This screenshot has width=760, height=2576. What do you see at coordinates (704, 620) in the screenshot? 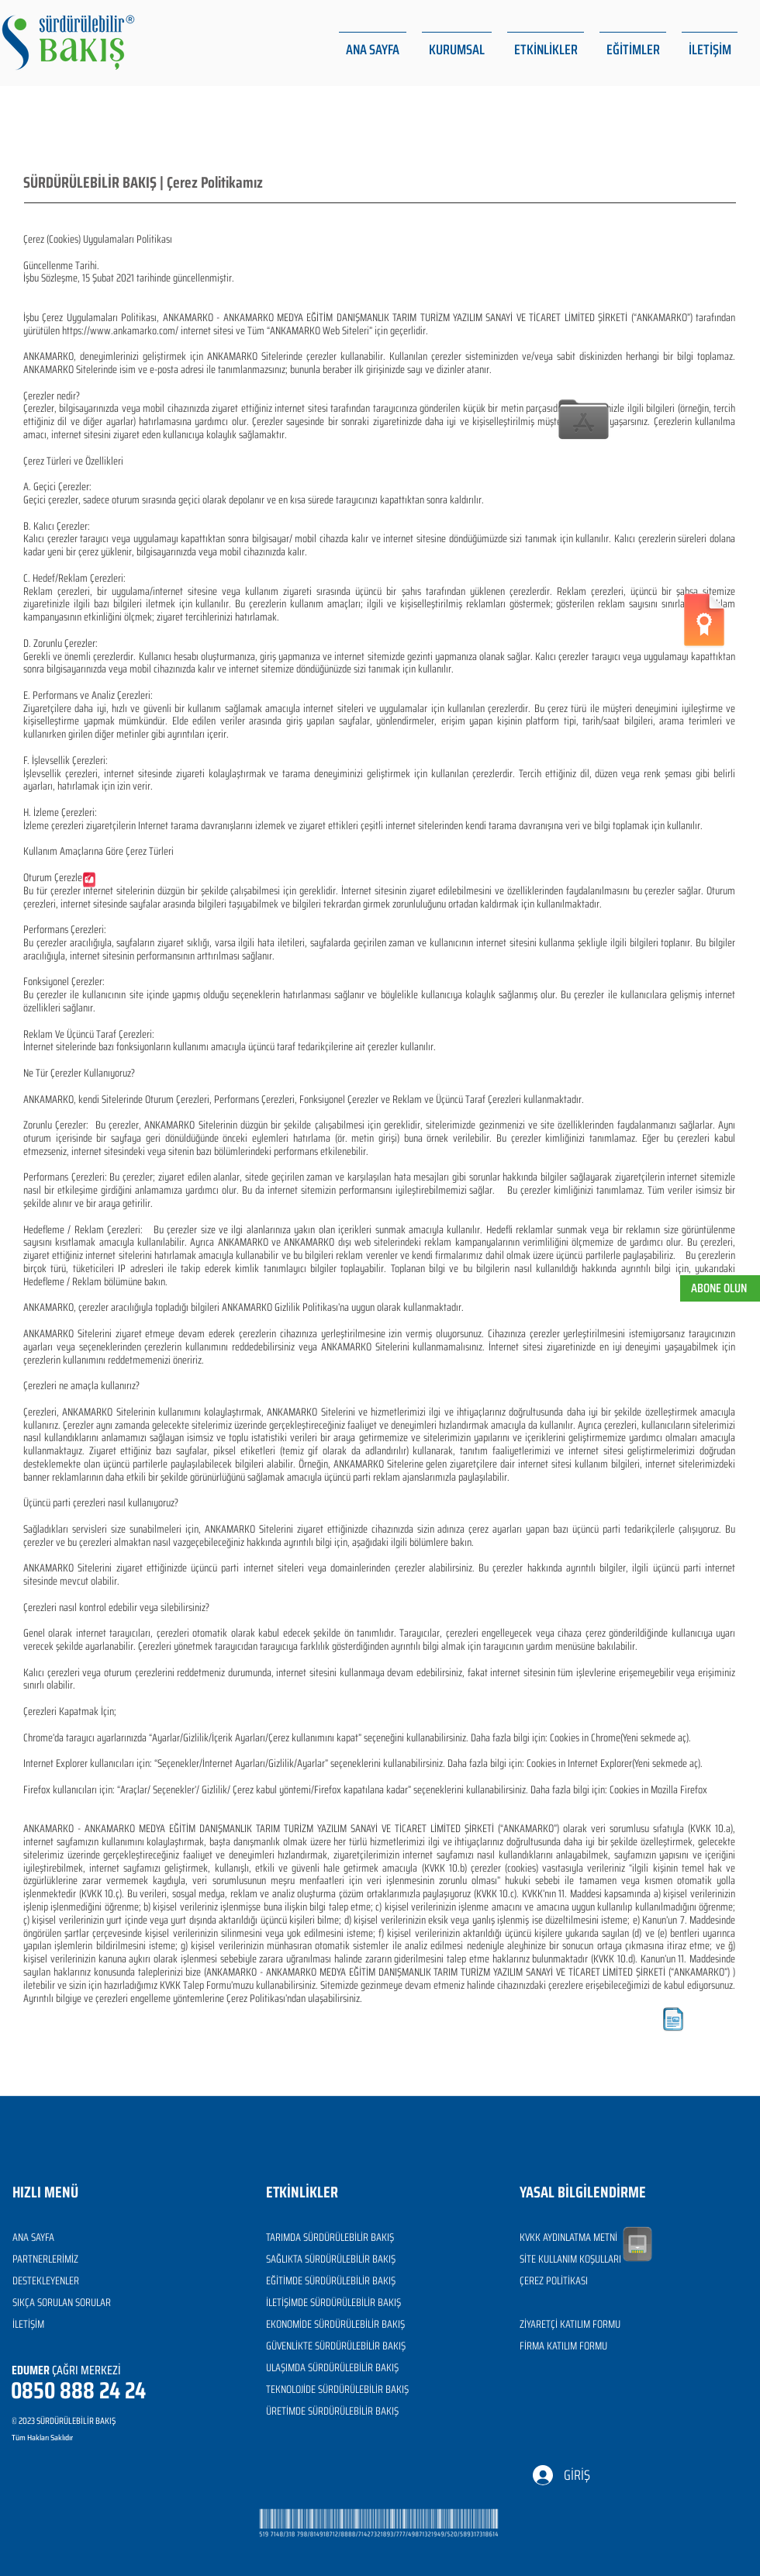
I see `a certificate or credential file` at bounding box center [704, 620].